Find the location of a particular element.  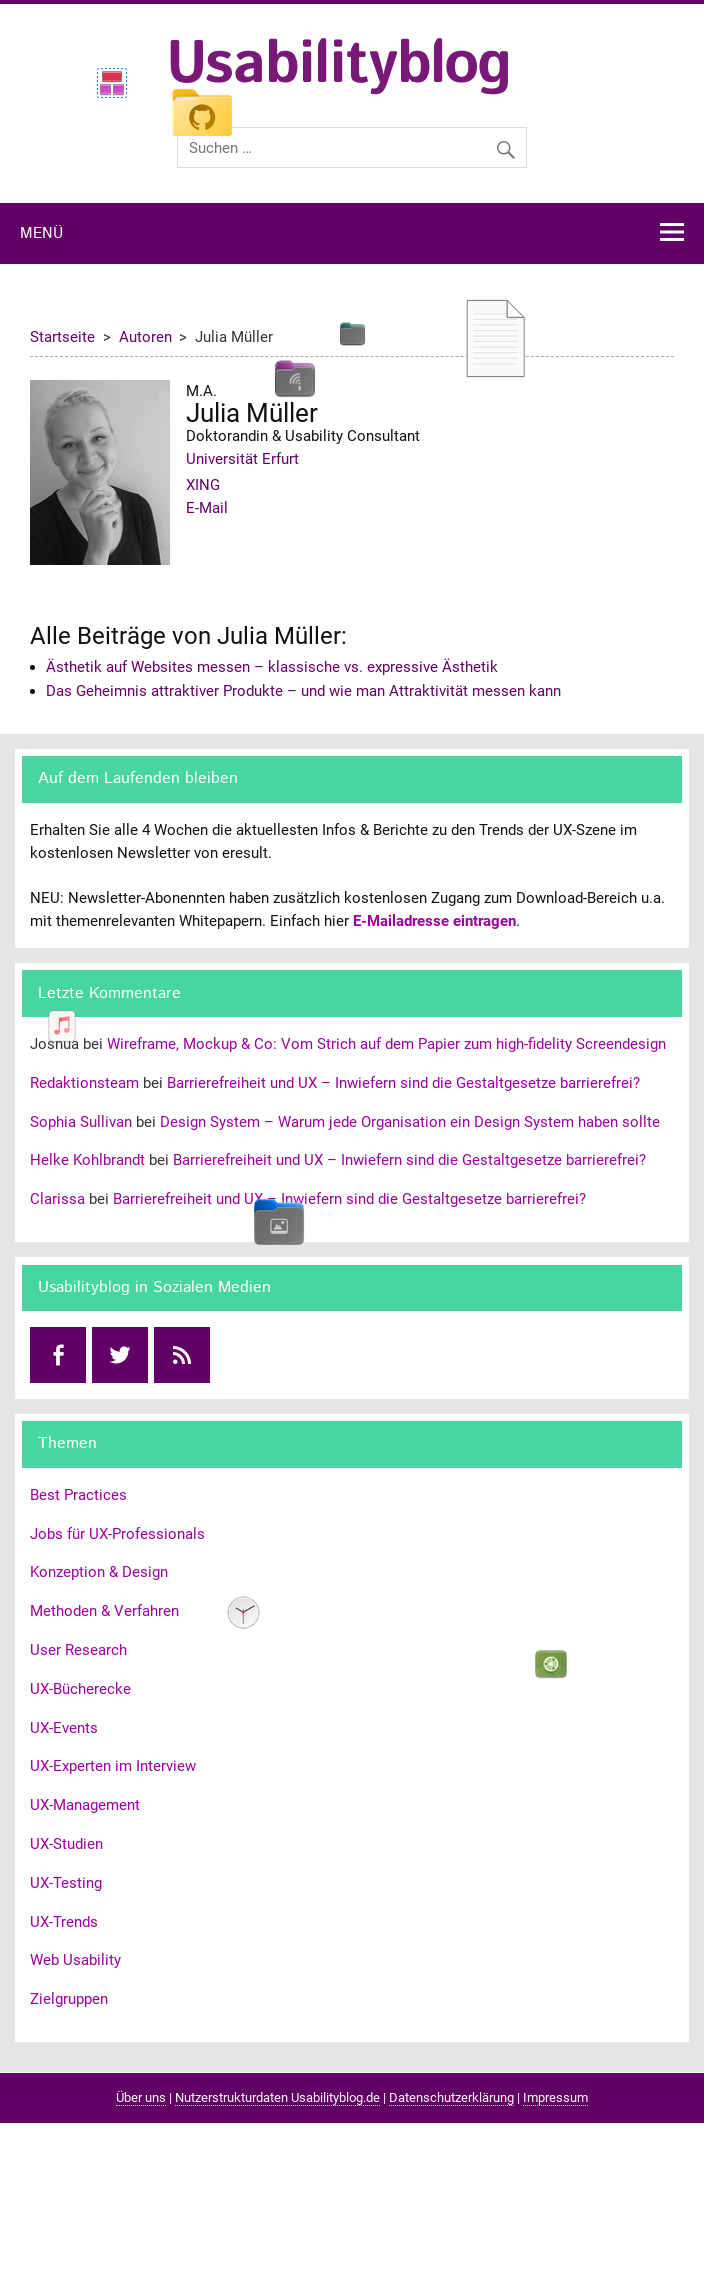

open recently accessed documents is located at coordinates (243, 1612).